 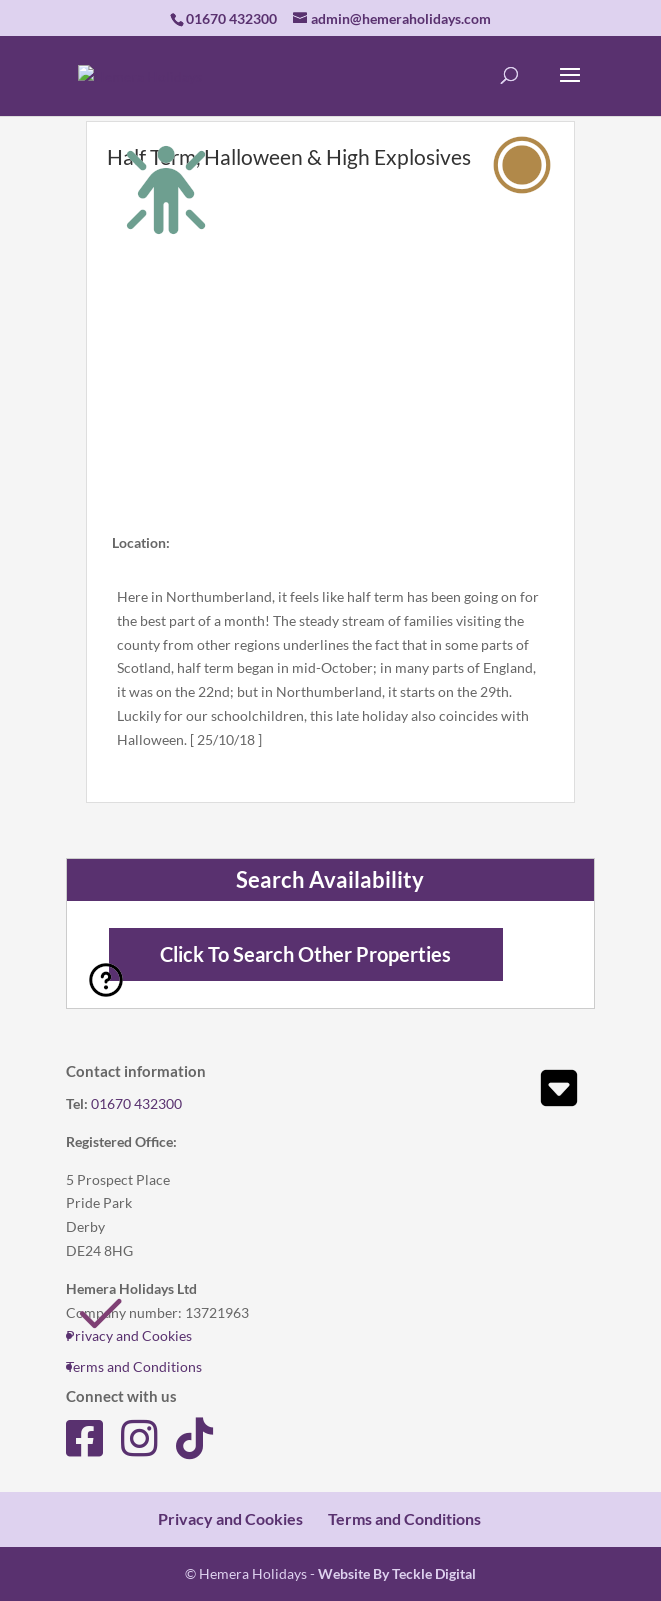 What do you see at coordinates (99, 1313) in the screenshot?
I see `confirm or submit an action` at bounding box center [99, 1313].